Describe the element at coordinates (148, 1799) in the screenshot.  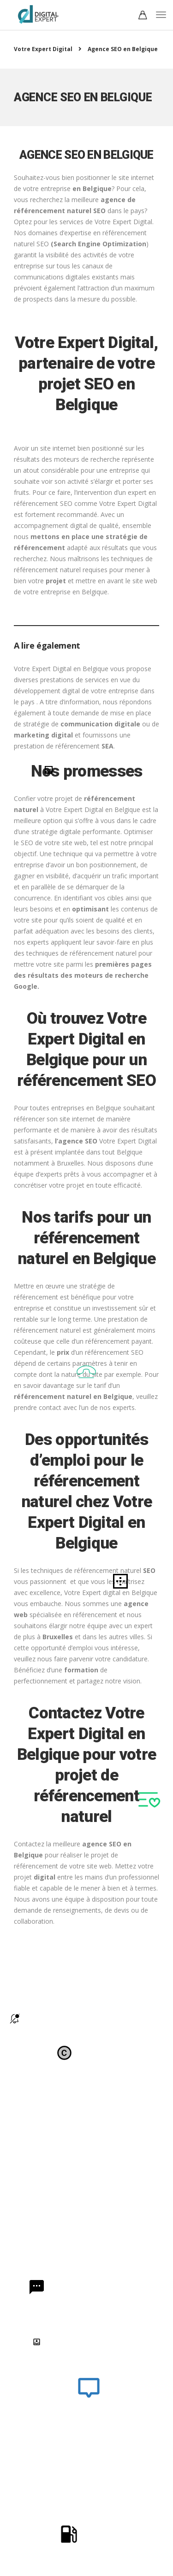
I see `view your favorites list` at that location.